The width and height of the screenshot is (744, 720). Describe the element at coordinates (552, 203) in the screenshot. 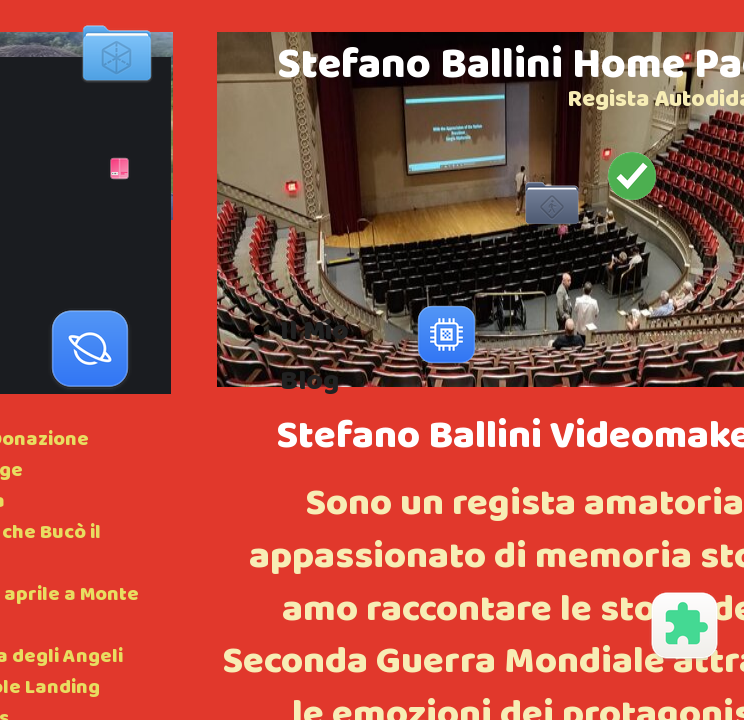

I see `access public or shared files folder` at that location.